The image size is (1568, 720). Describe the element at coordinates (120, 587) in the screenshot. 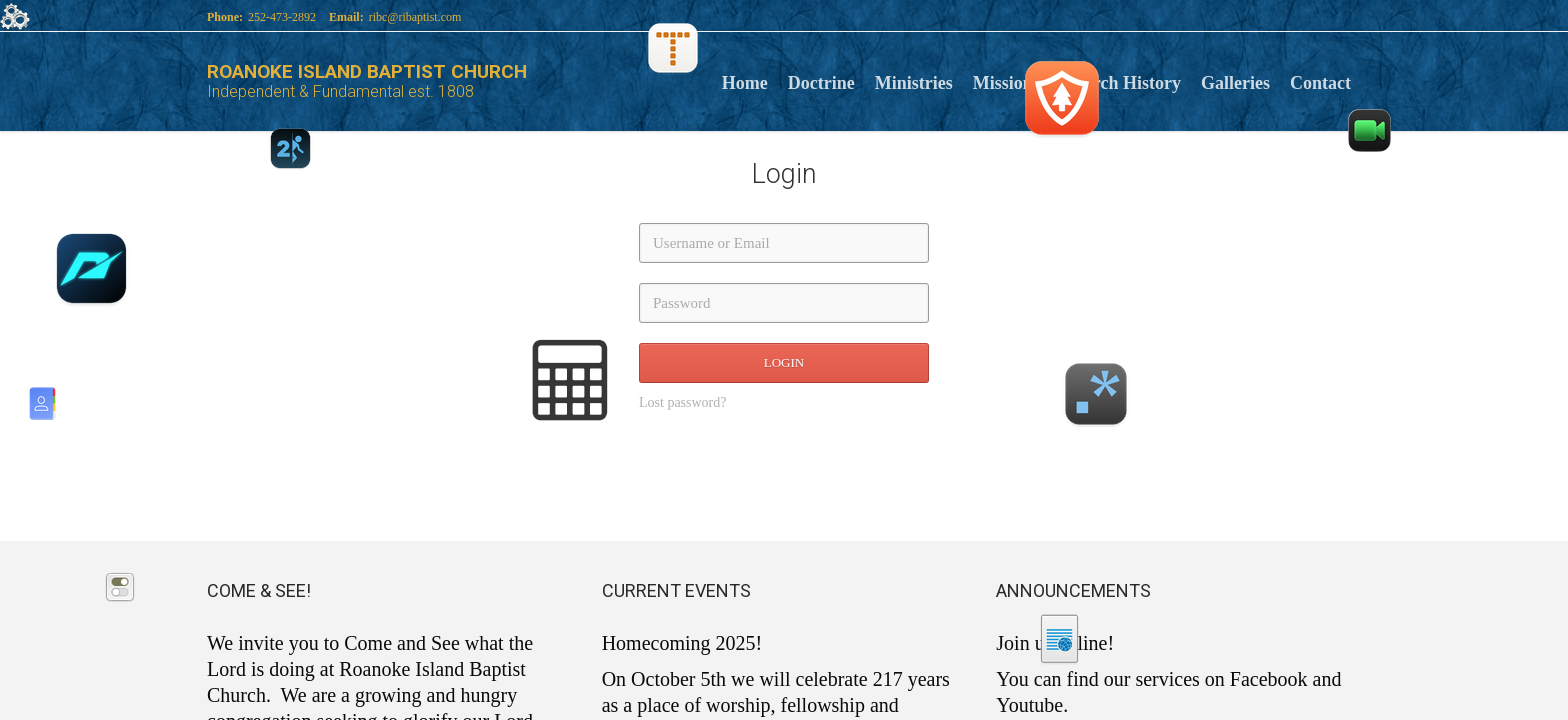

I see `open system settings or preferences` at that location.